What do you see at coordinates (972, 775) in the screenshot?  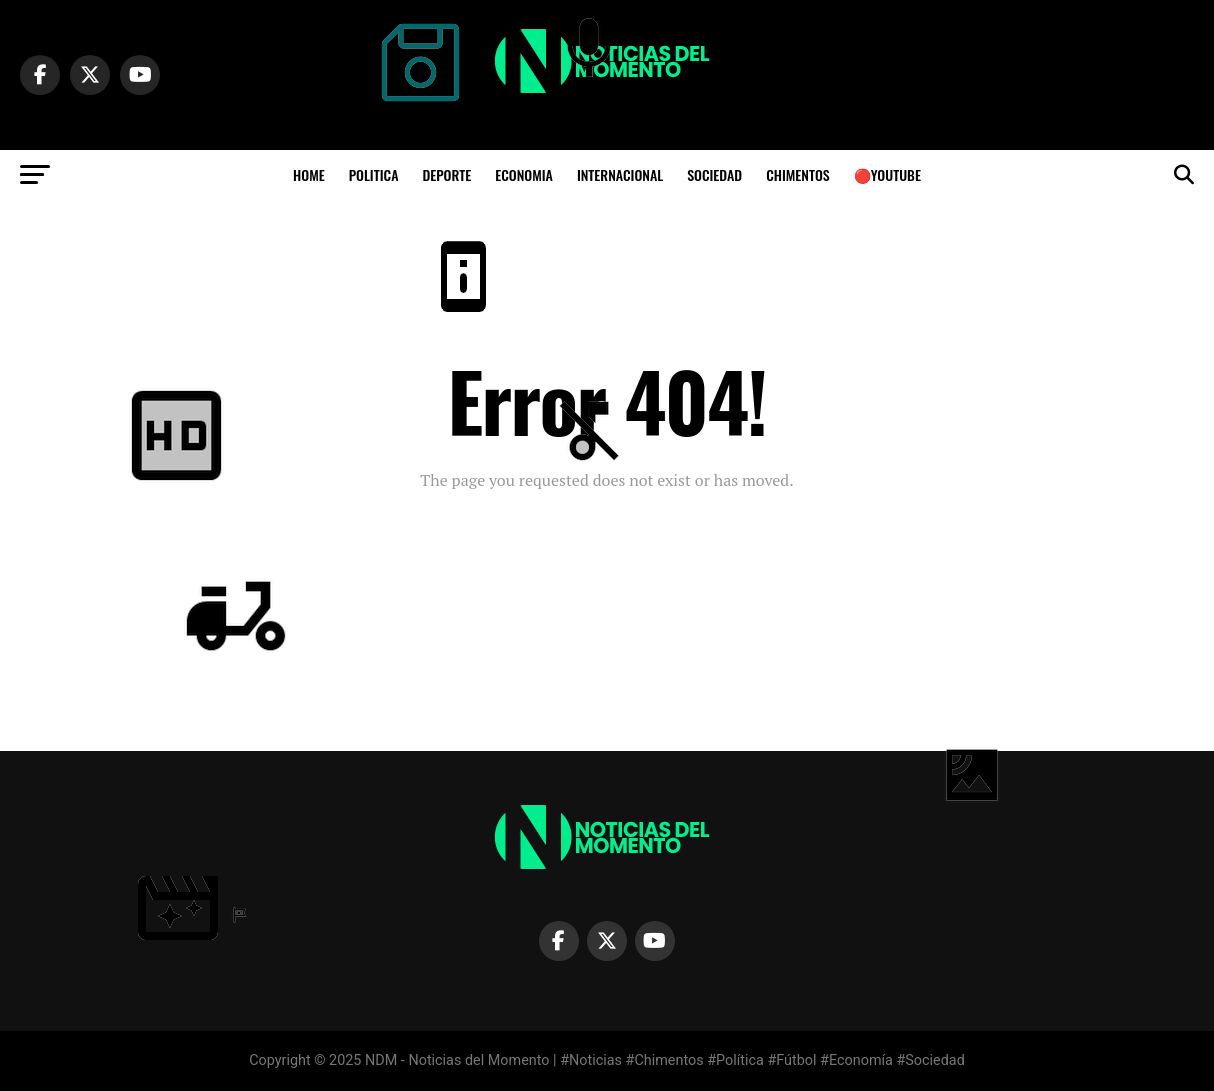 I see `switch to satellite map view` at bounding box center [972, 775].